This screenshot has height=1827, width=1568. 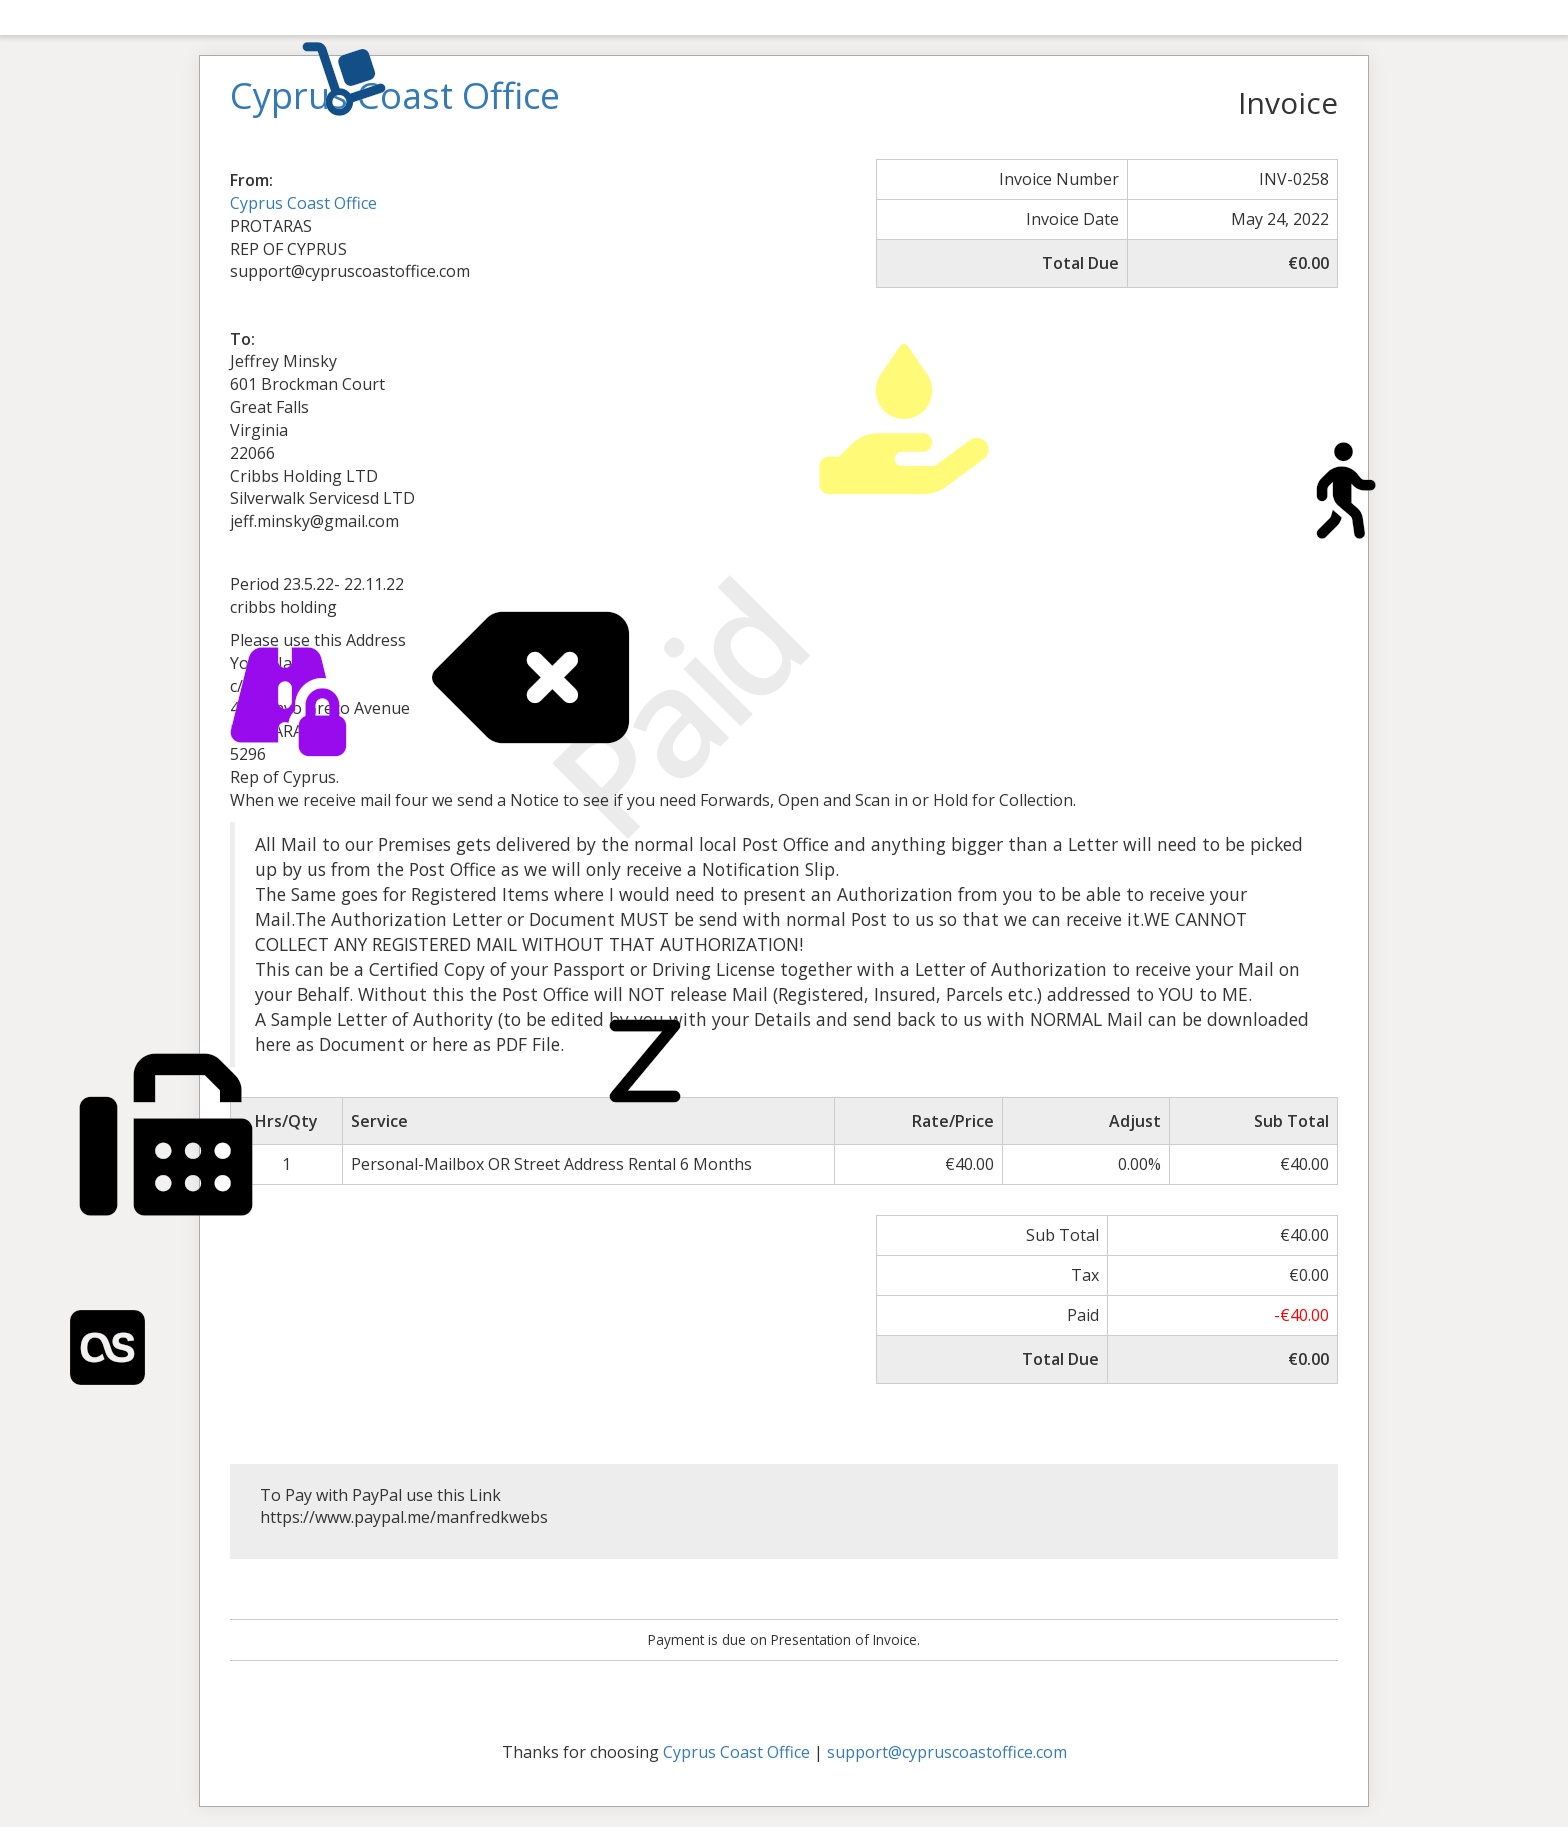 What do you see at coordinates (166, 1140) in the screenshot?
I see `send or receive a fax` at bounding box center [166, 1140].